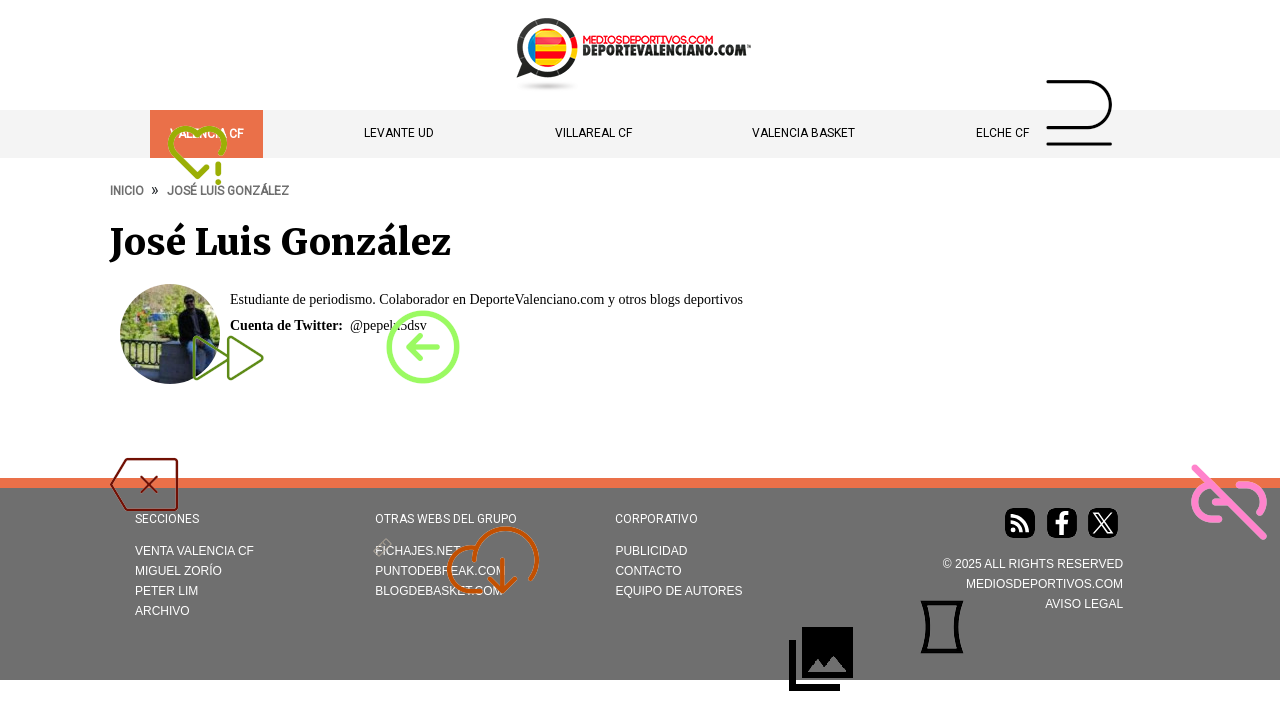  Describe the element at coordinates (821, 659) in the screenshot. I see `view photo collections or albums` at that location.